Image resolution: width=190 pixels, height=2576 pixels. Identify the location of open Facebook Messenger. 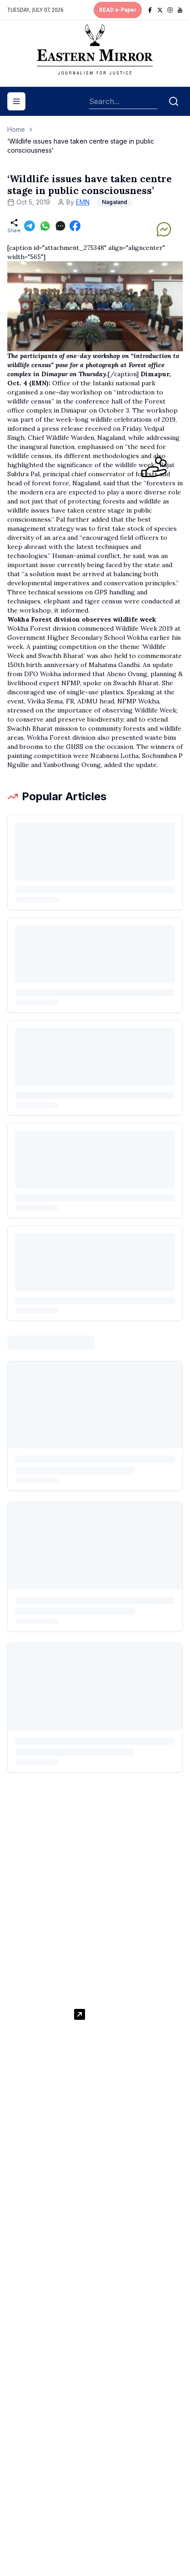
(164, 229).